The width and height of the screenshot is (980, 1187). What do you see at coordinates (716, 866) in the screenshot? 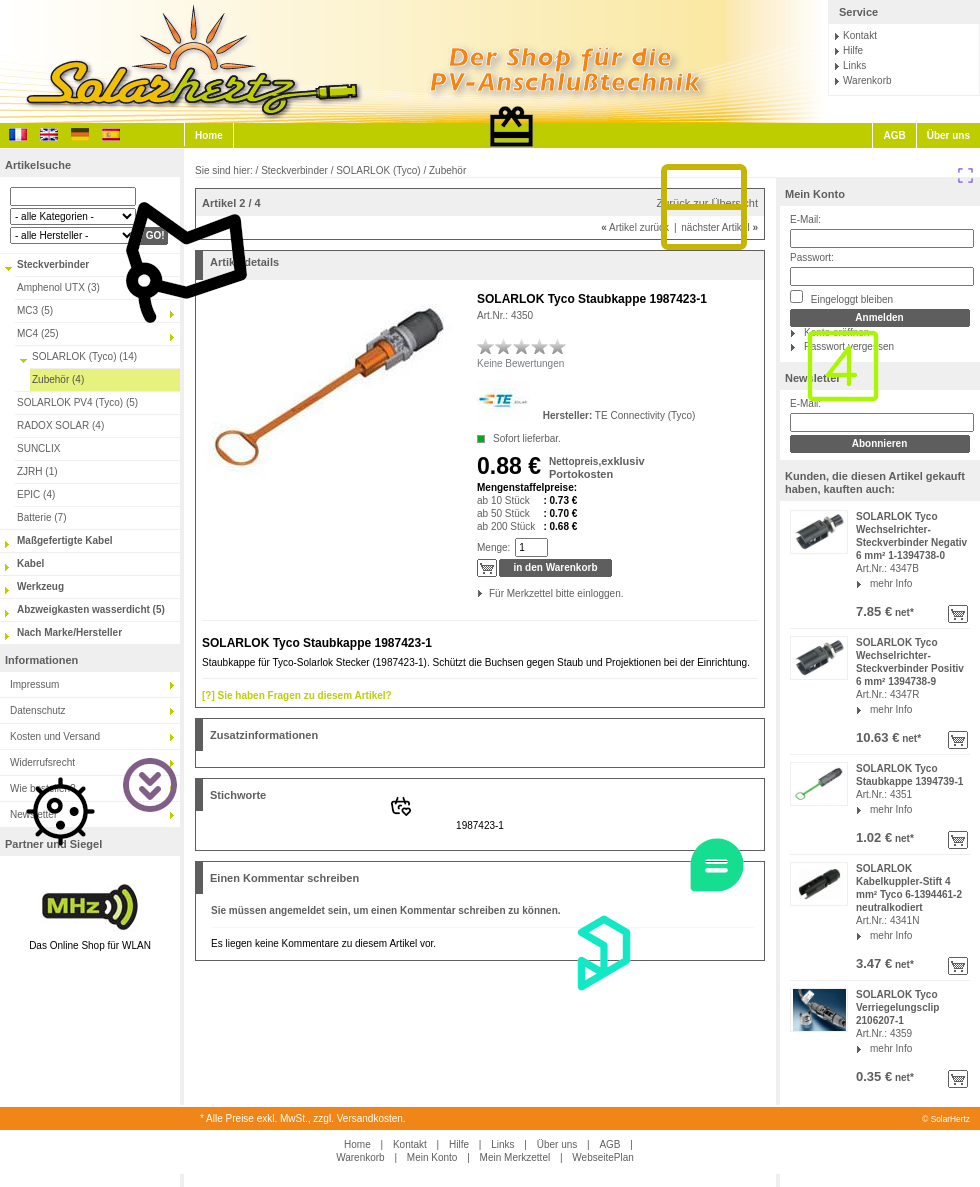
I see `open chat or messaging` at bounding box center [716, 866].